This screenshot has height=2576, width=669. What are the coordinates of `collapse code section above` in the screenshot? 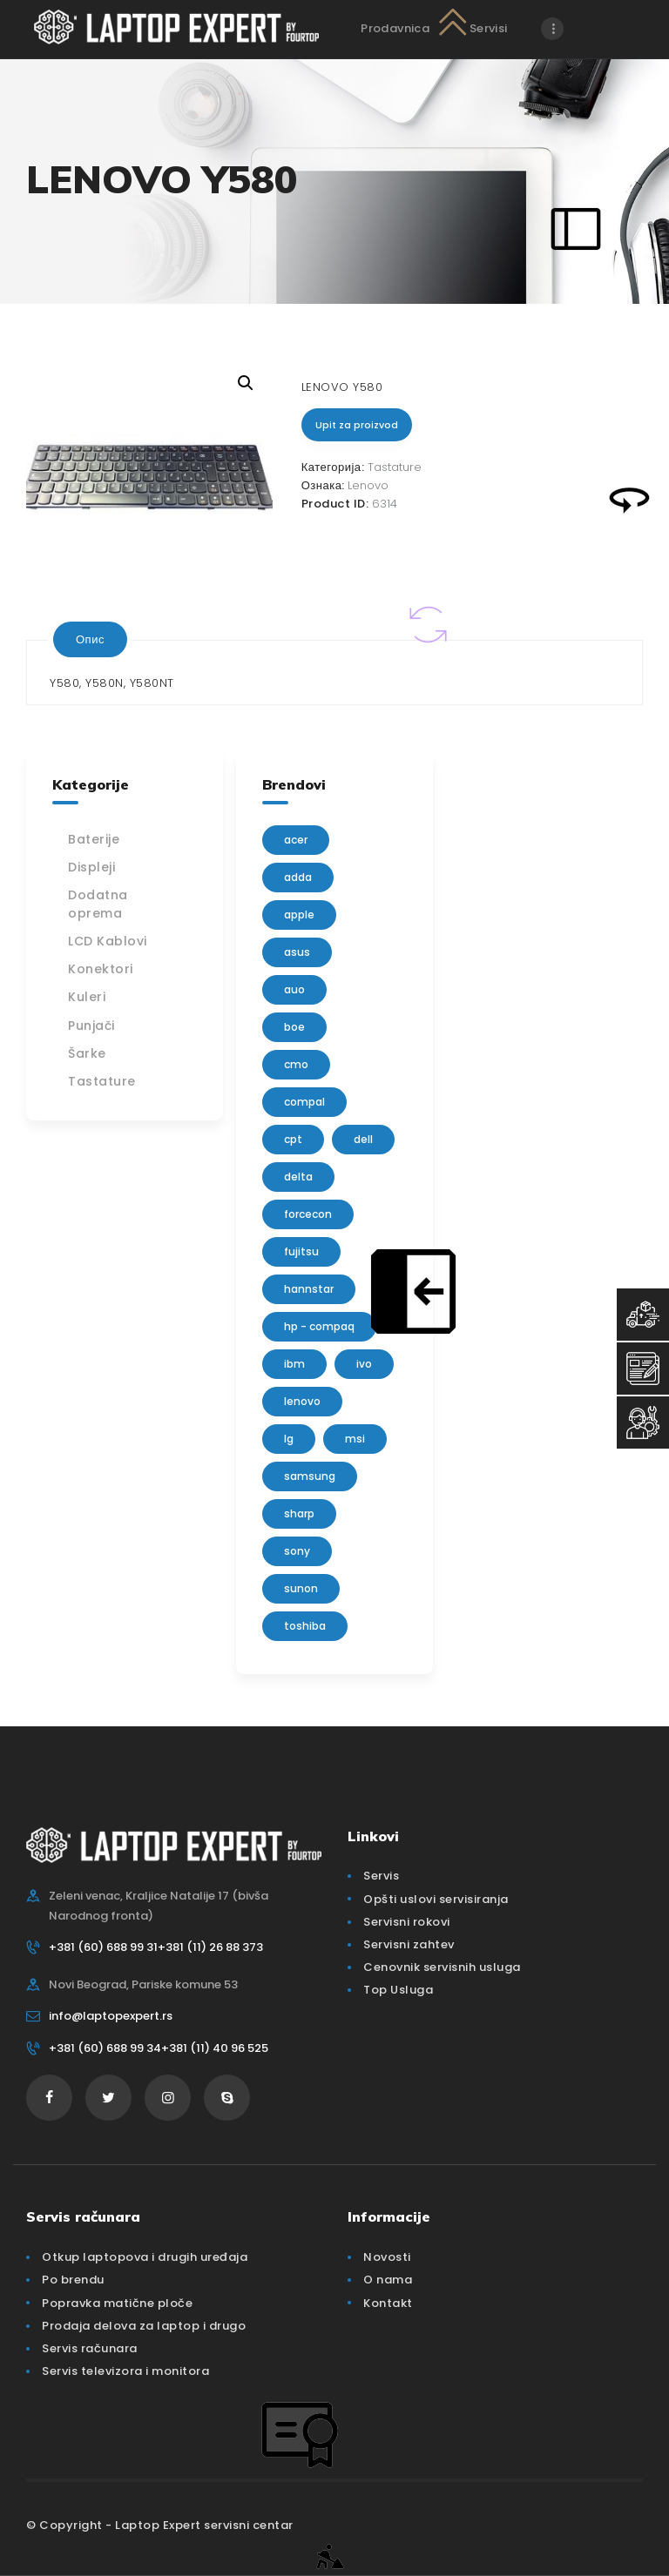 It's located at (453, 23).